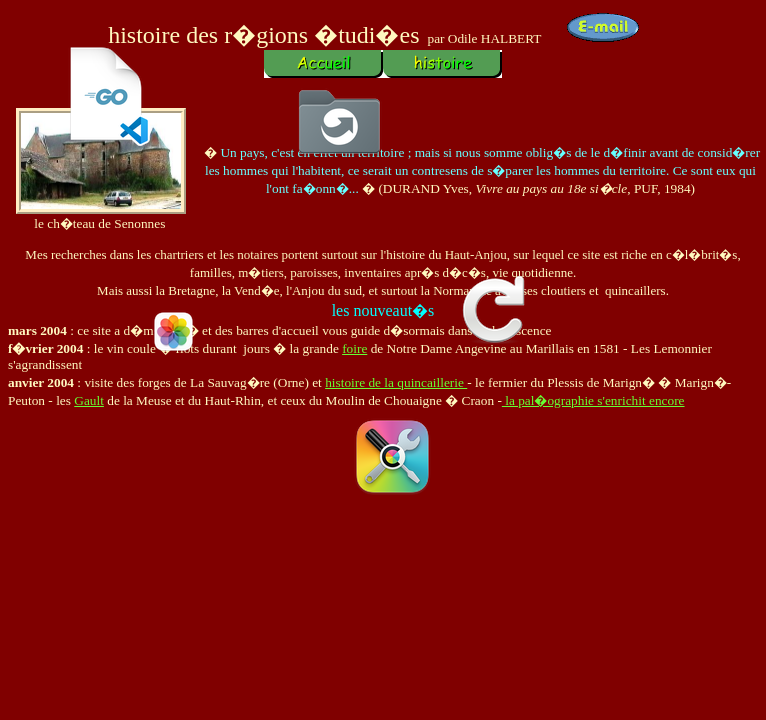 The width and height of the screenshot is (766, 720). What do you see at coordinates (339, 124) in the screenshot?
I see `folder containing portable applications` at bounding box center [339, 124].